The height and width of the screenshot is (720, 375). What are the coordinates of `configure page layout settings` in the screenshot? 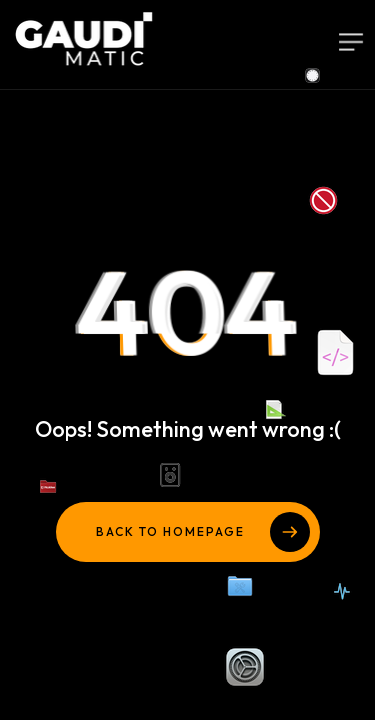 It's located at (275, 409).